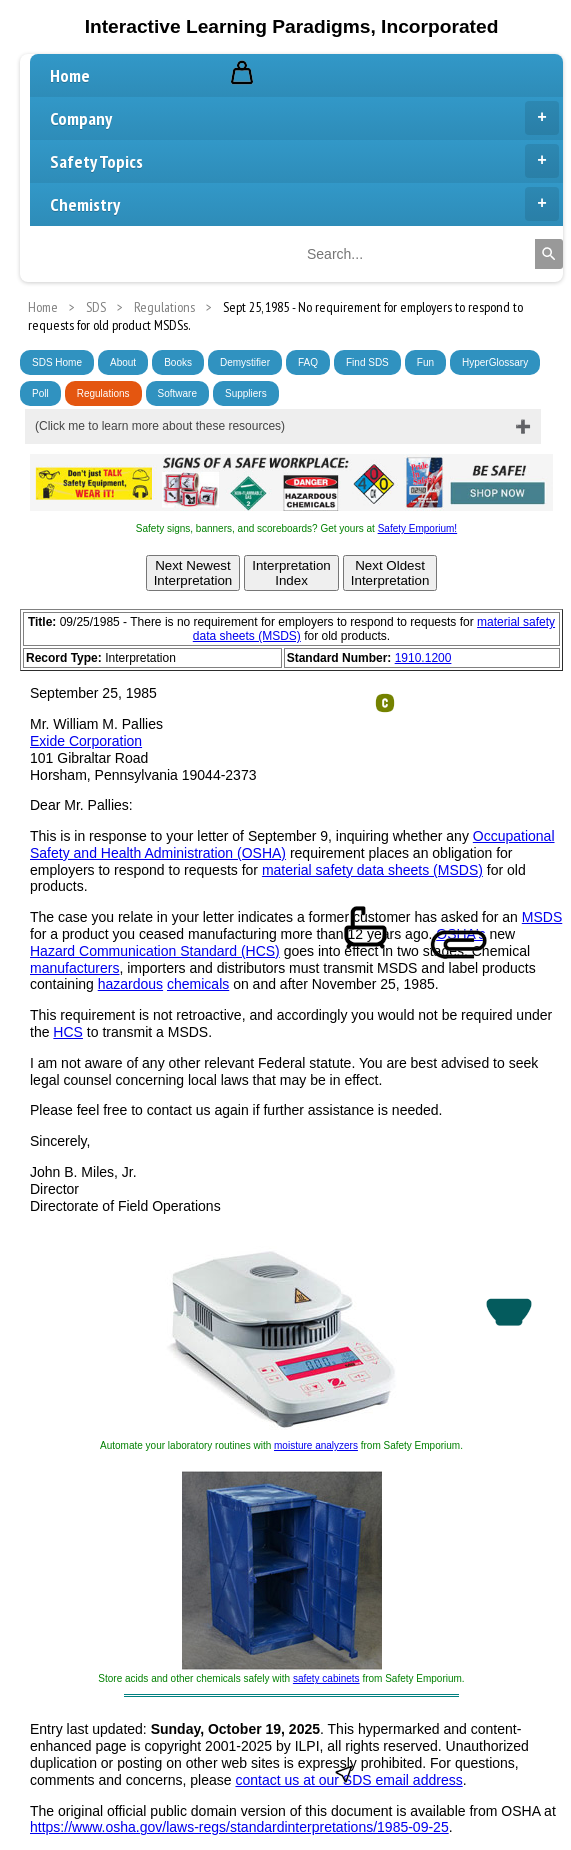 Image resolution: width=571 pixels, height=1850 pixels. I want to click on set or adjust item weight, so click(242, 73).